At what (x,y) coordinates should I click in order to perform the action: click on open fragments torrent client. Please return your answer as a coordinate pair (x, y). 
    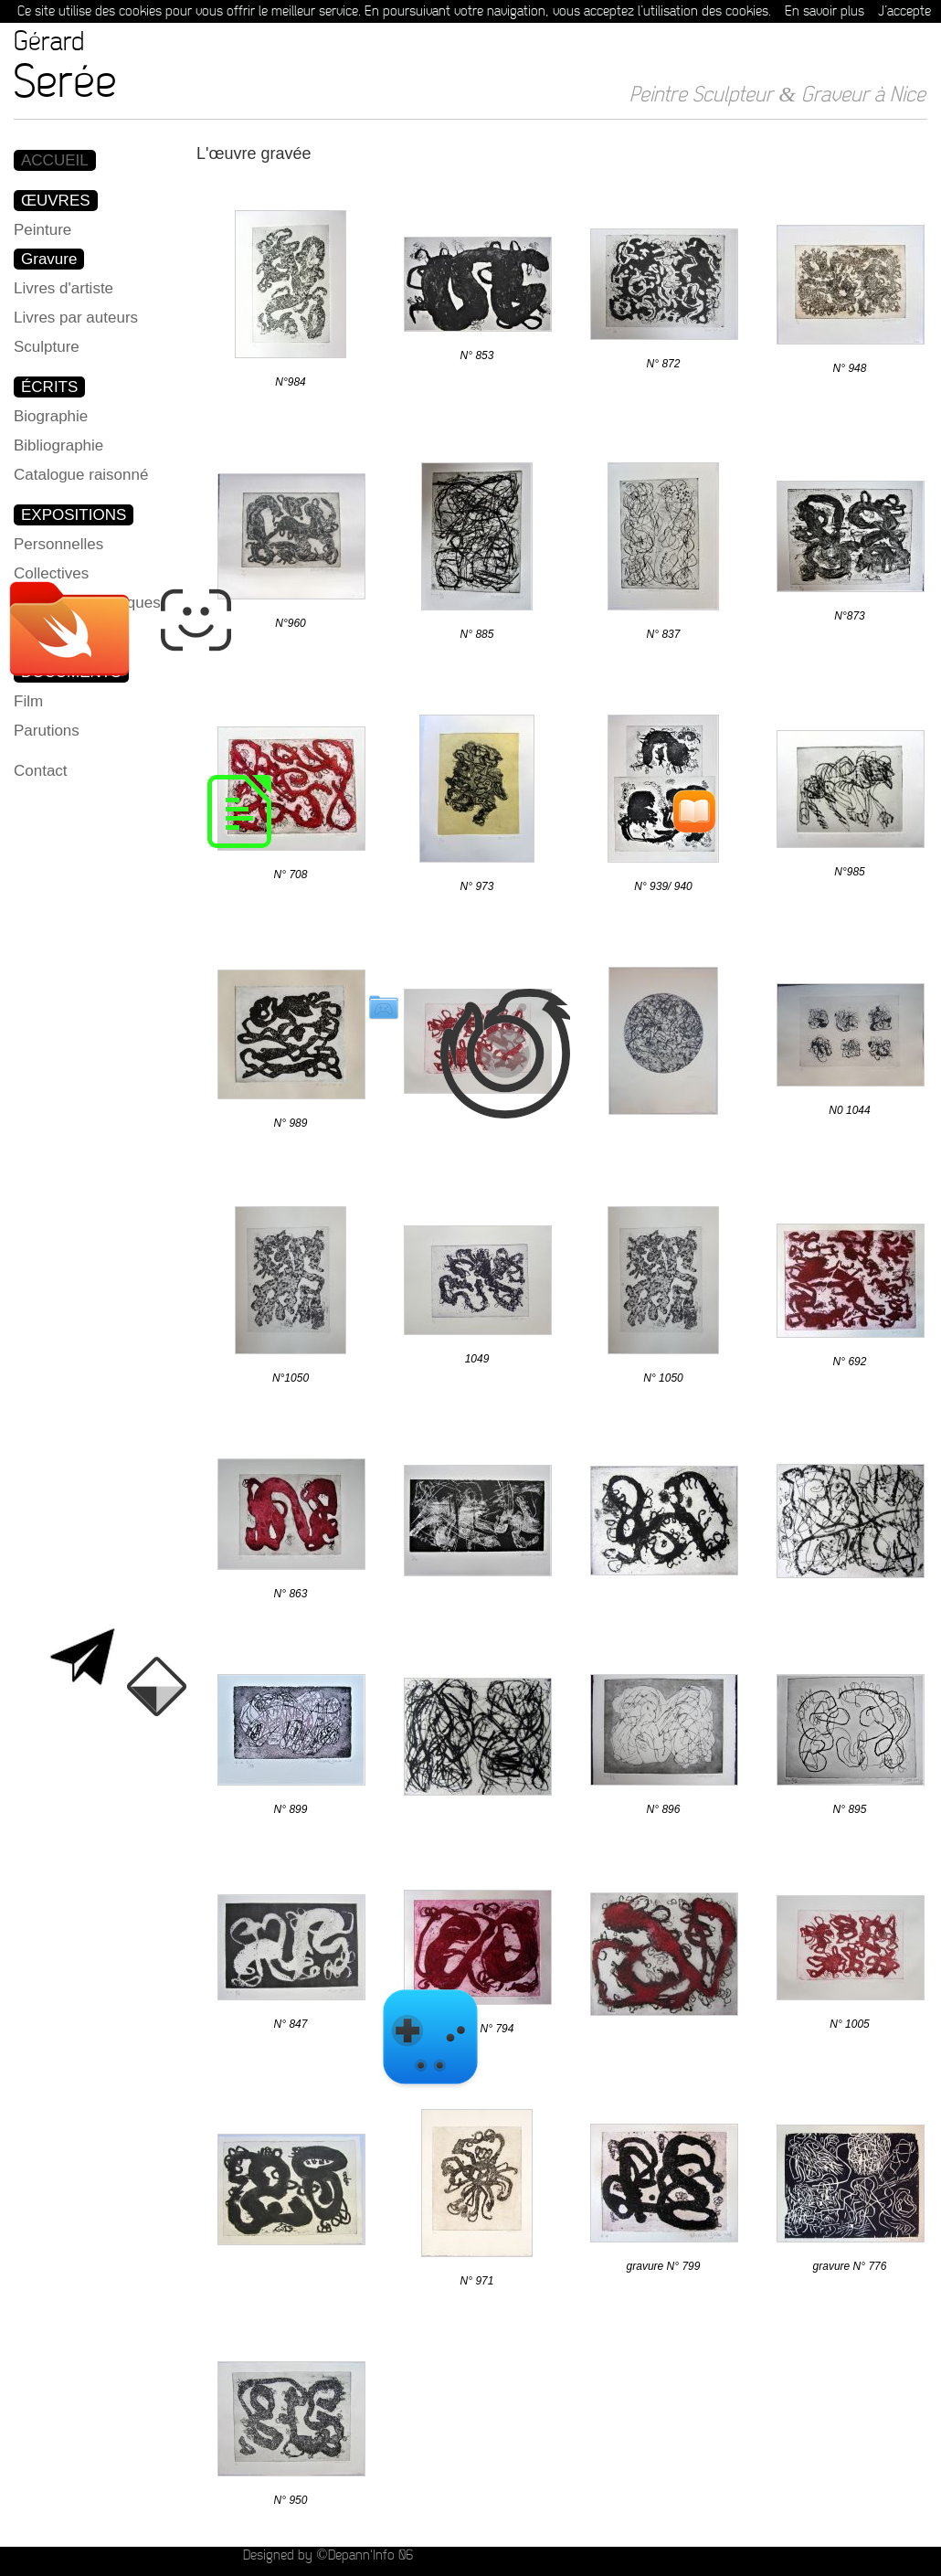
    Looking at the image, I should click on (156, 1686).